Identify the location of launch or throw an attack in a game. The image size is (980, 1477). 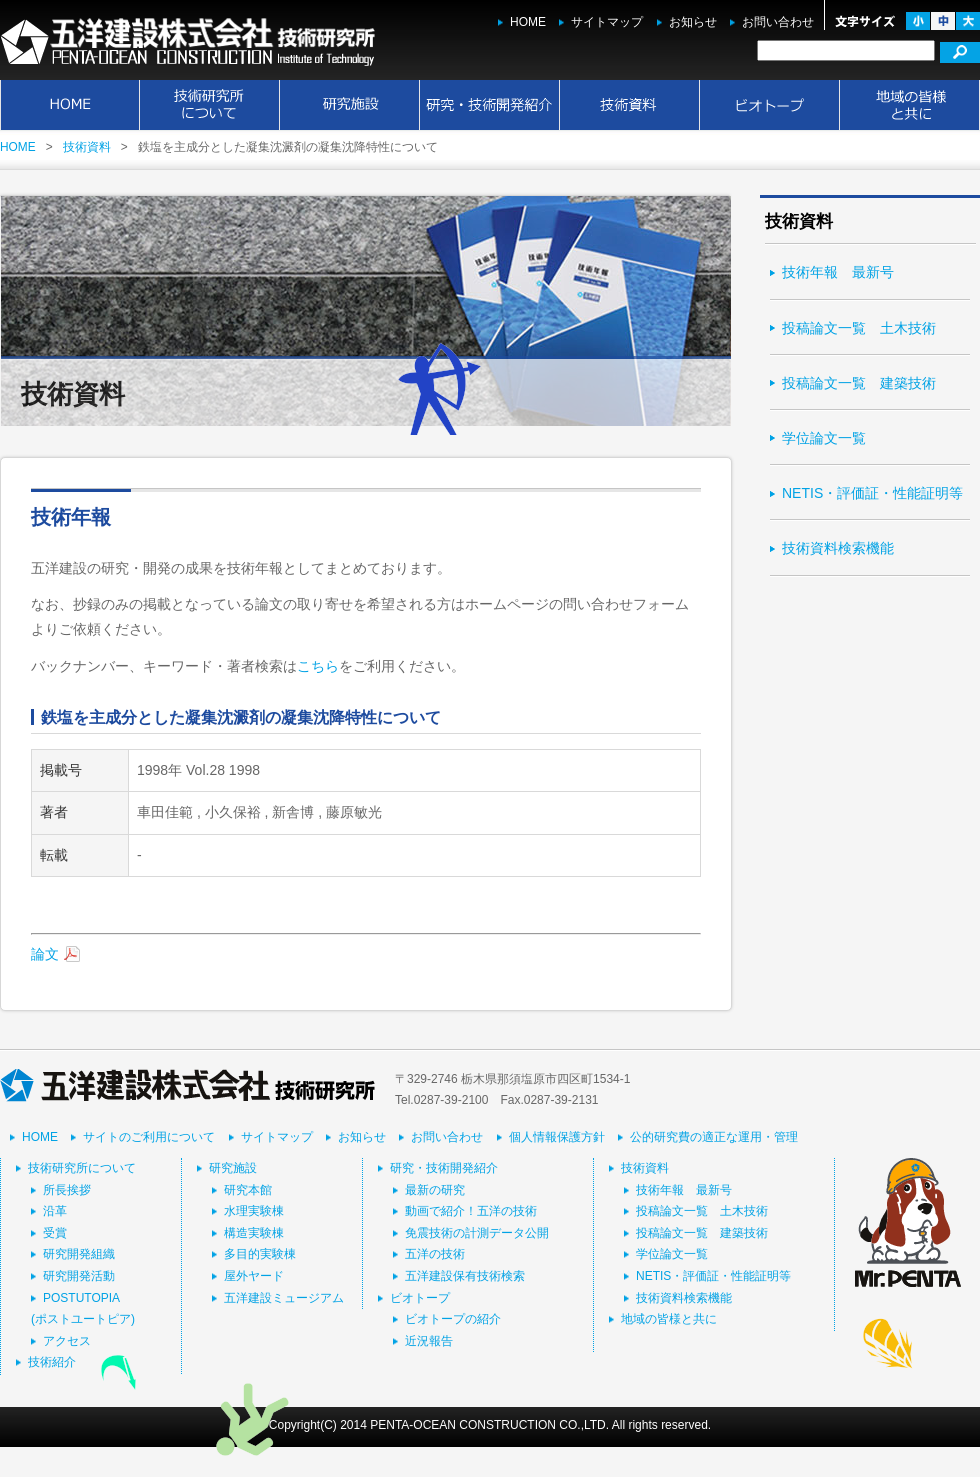
(118, 1372).